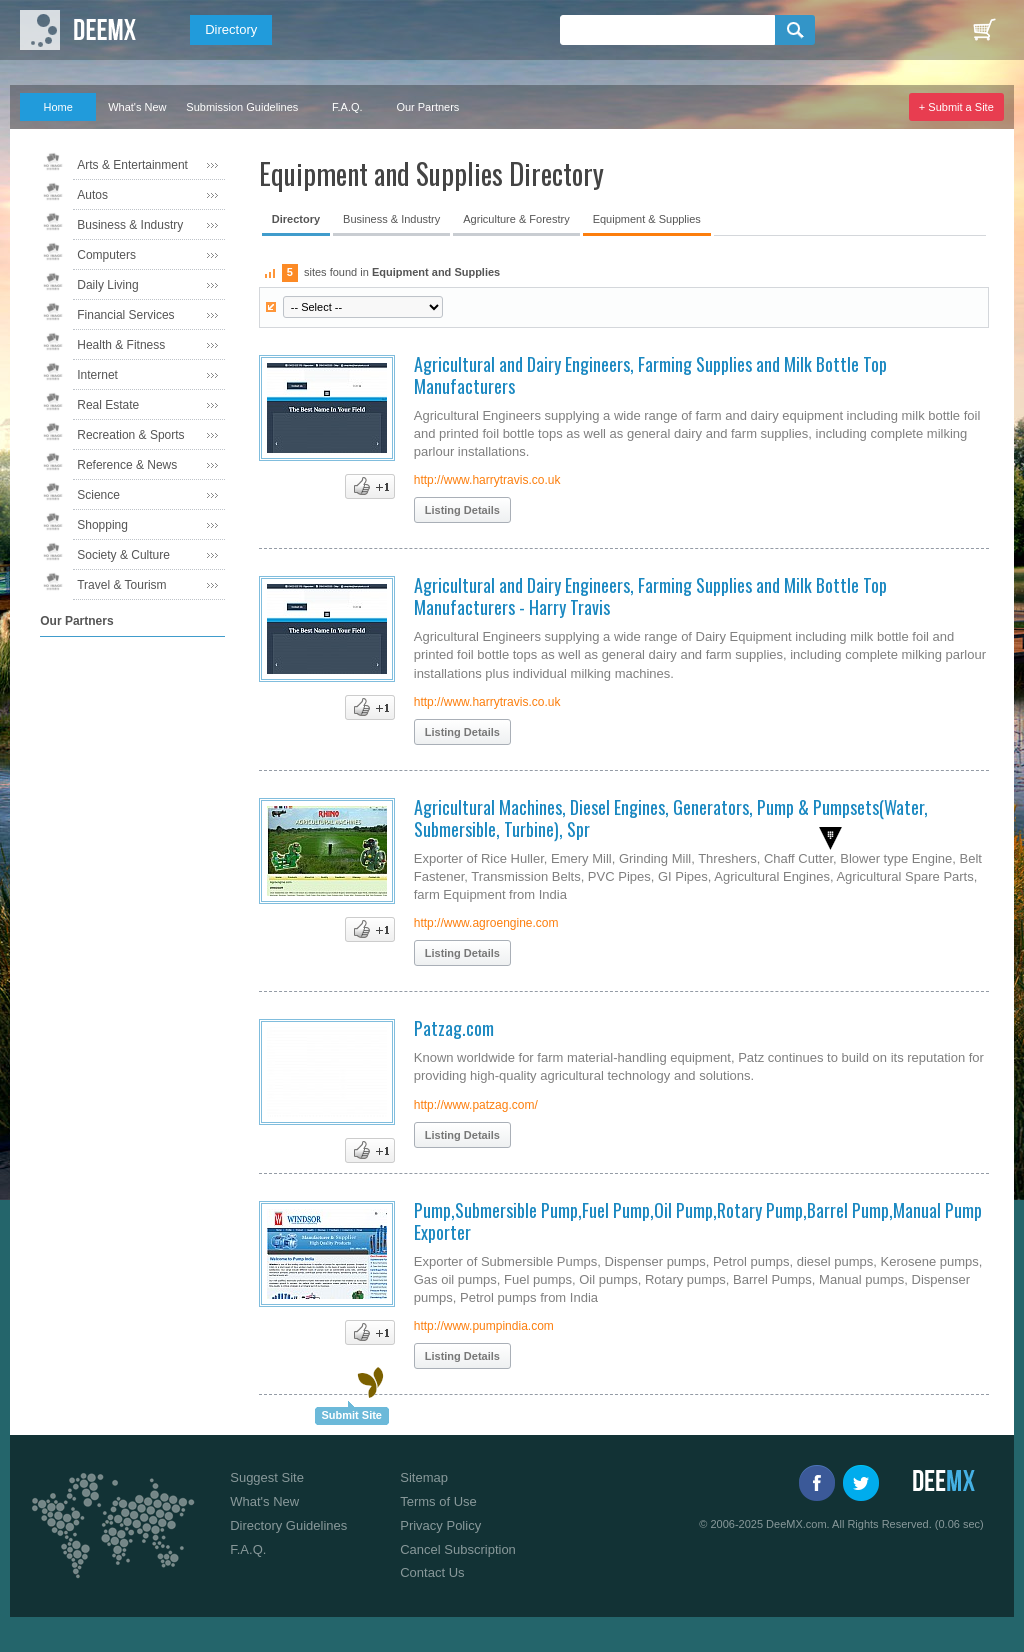 The height and width of the screenshot is (1652, 1024). Describe the element at coordinates (370, 1382) in the screenshot. I see `yii php framework logo` at that location.